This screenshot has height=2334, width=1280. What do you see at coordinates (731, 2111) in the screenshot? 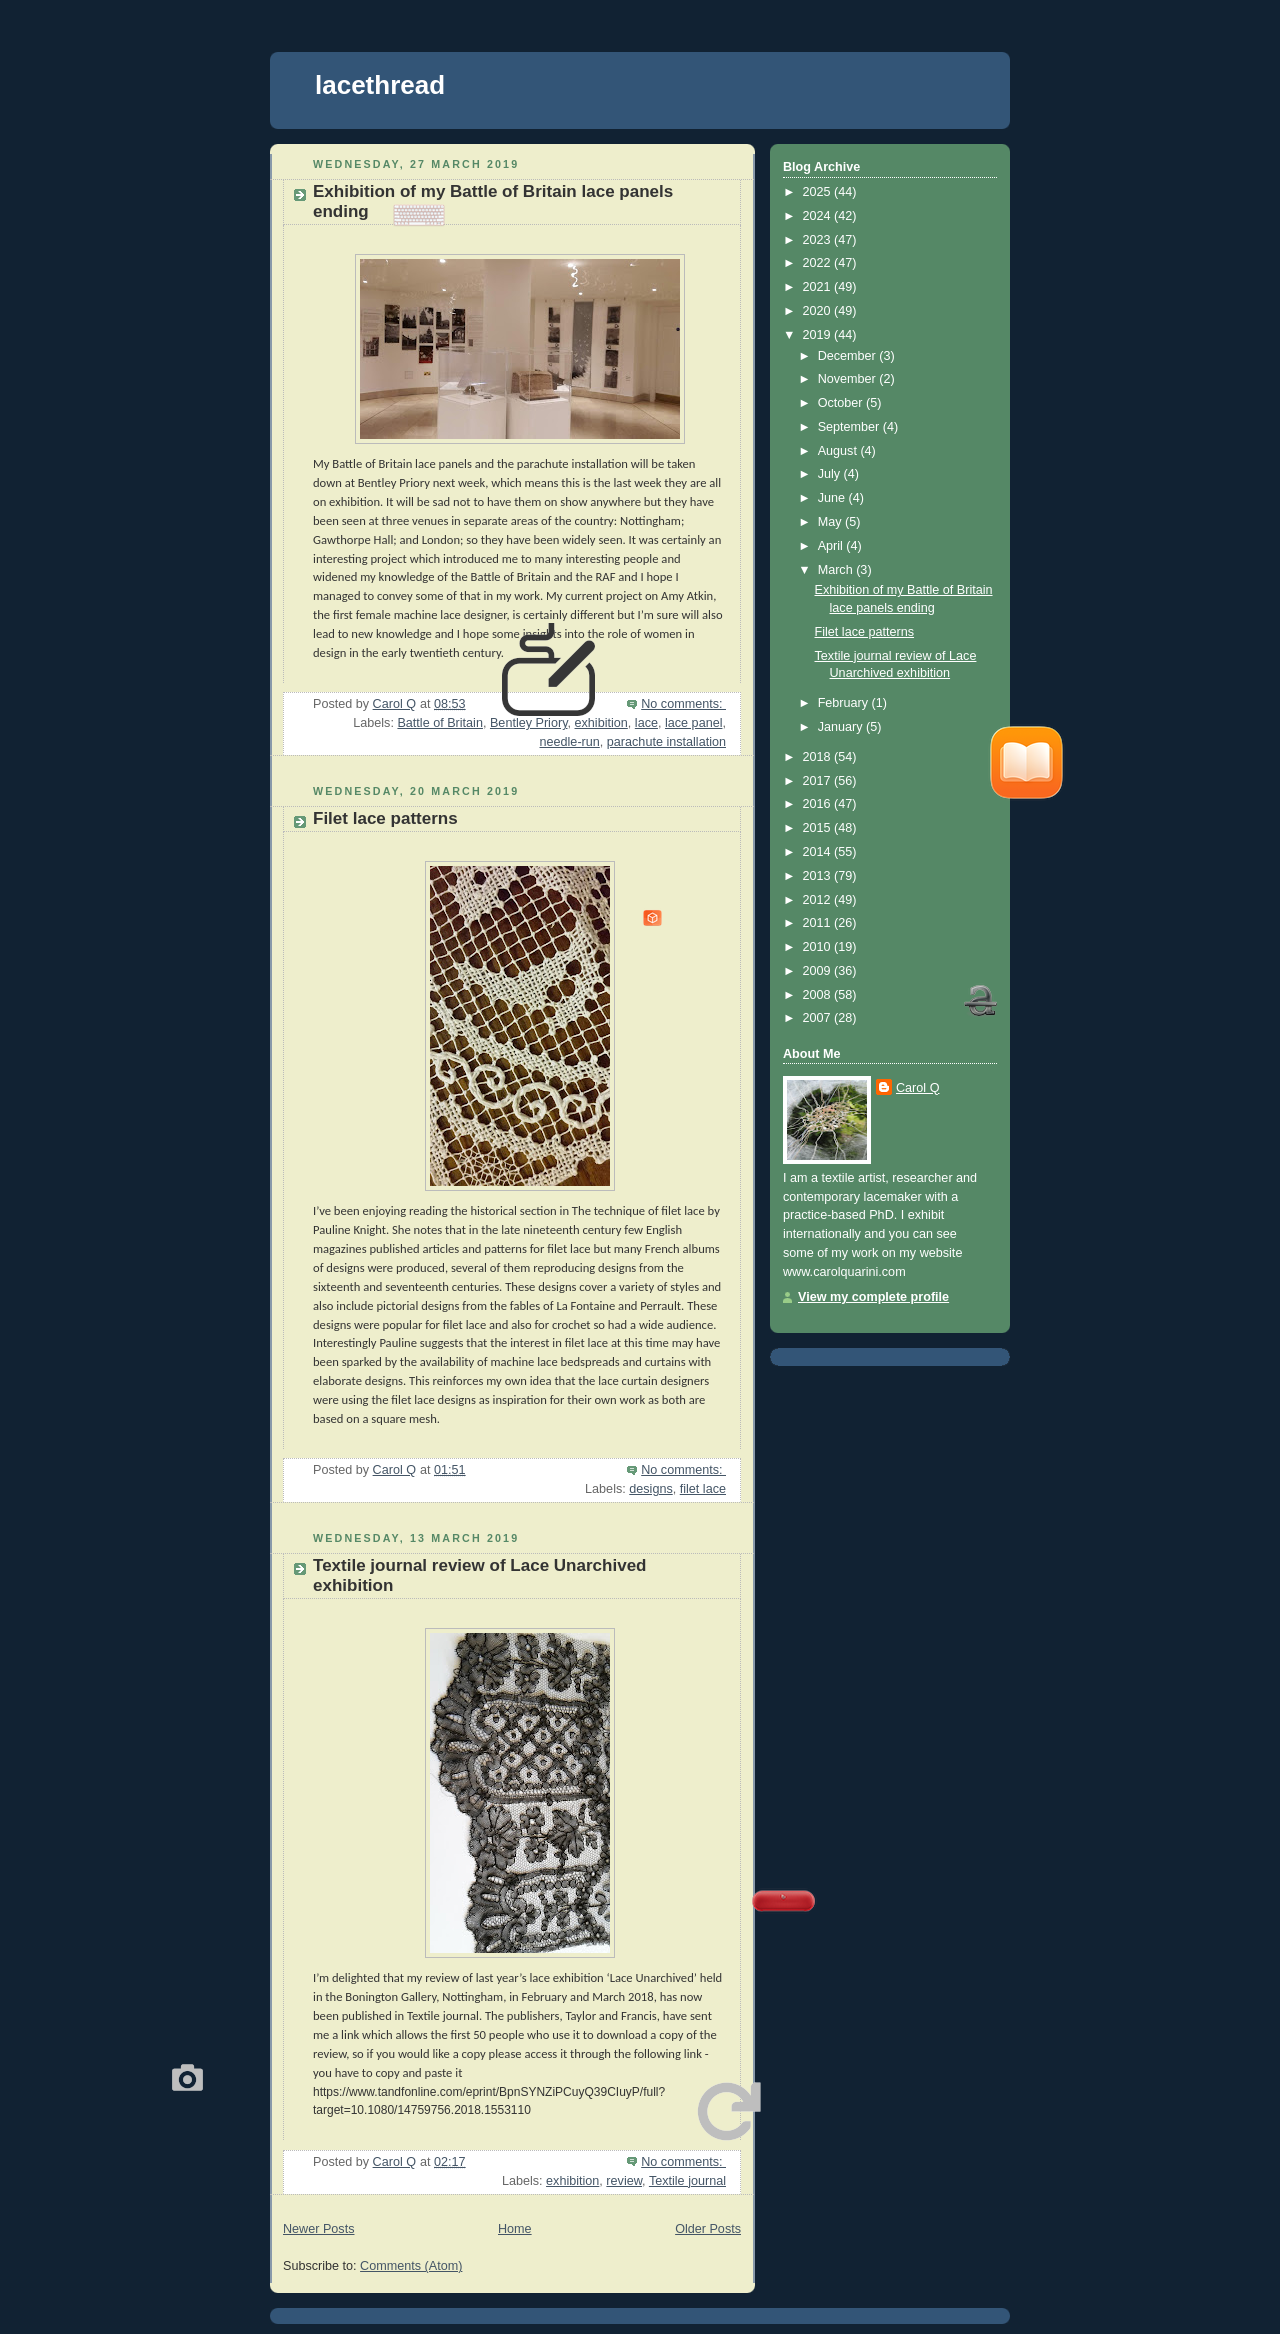
I see `refresh the current view` at bounding box center [731, 2111].